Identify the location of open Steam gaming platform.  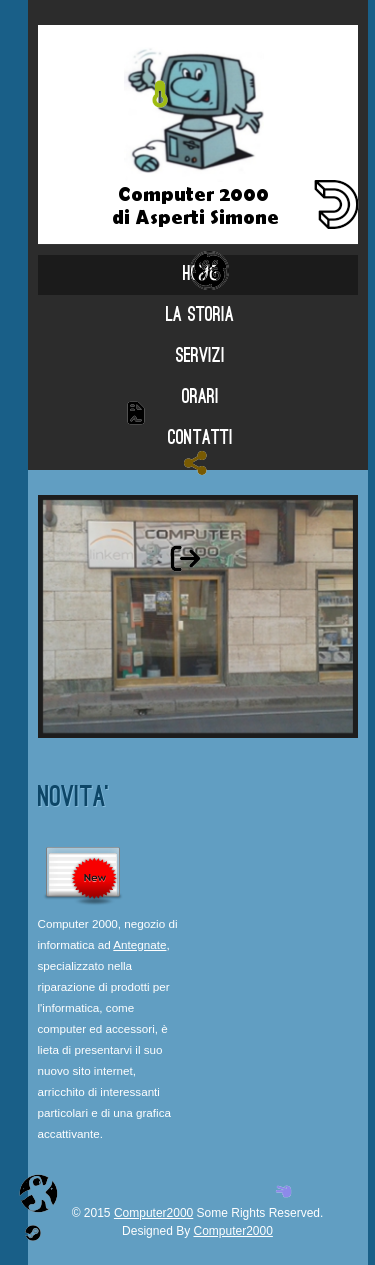
(33, 1233).